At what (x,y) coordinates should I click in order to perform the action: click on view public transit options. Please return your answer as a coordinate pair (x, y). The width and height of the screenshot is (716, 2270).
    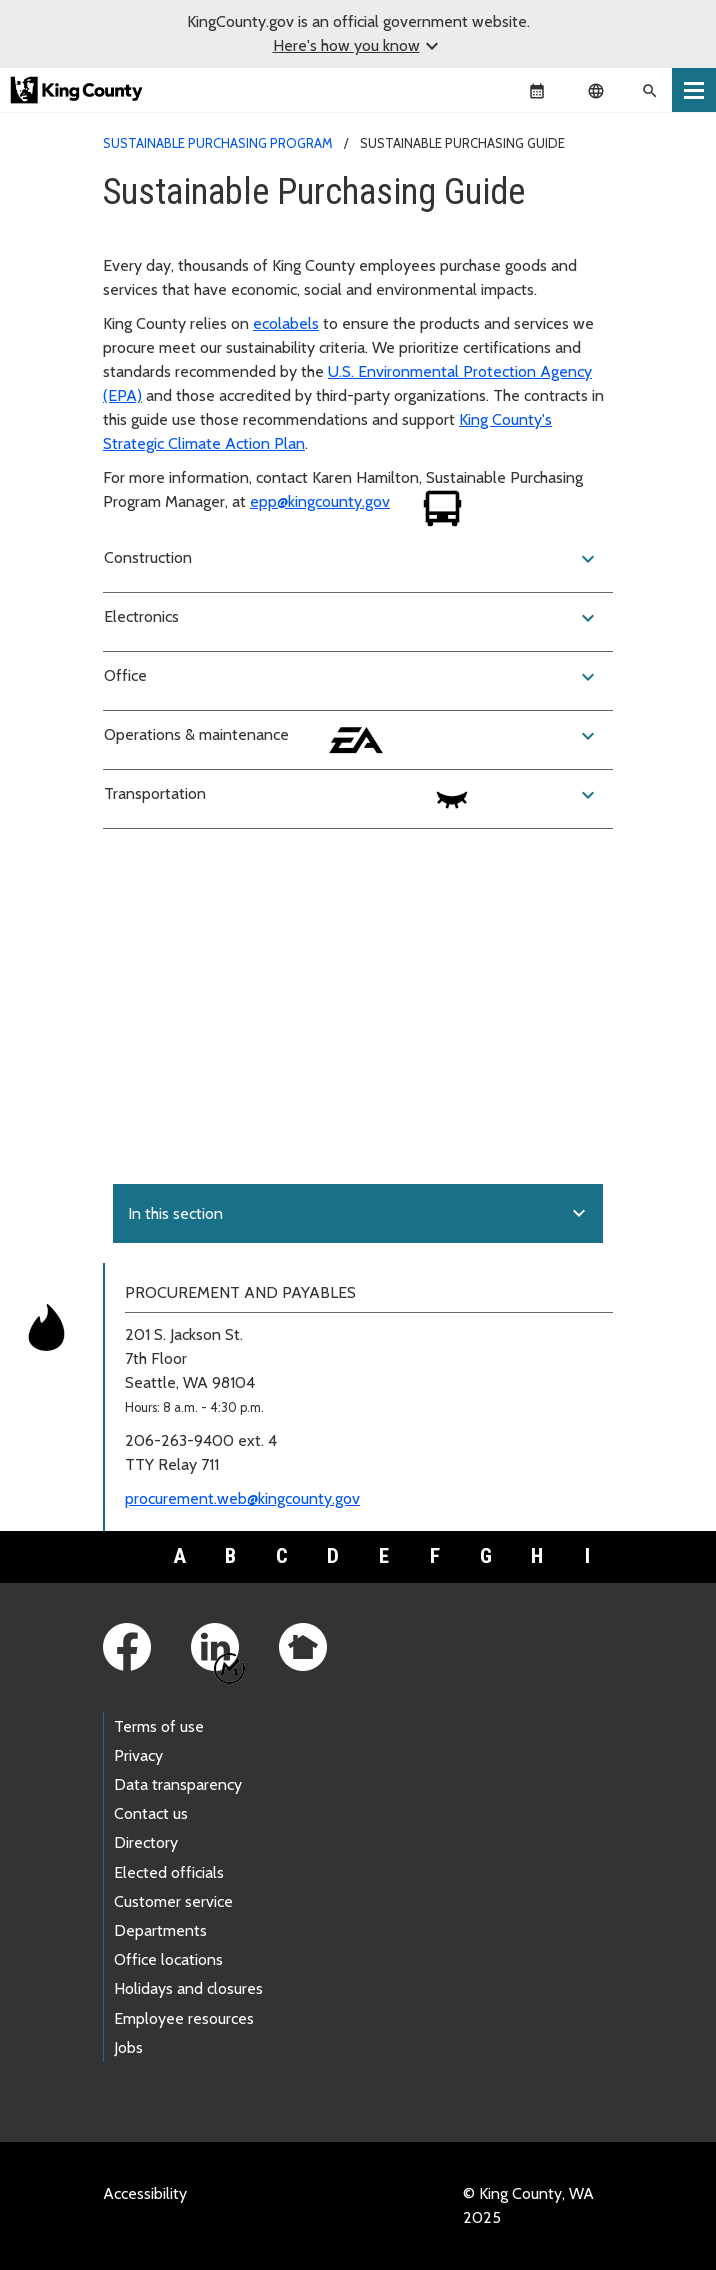
    Looking at the image, I should click on (442, 507).